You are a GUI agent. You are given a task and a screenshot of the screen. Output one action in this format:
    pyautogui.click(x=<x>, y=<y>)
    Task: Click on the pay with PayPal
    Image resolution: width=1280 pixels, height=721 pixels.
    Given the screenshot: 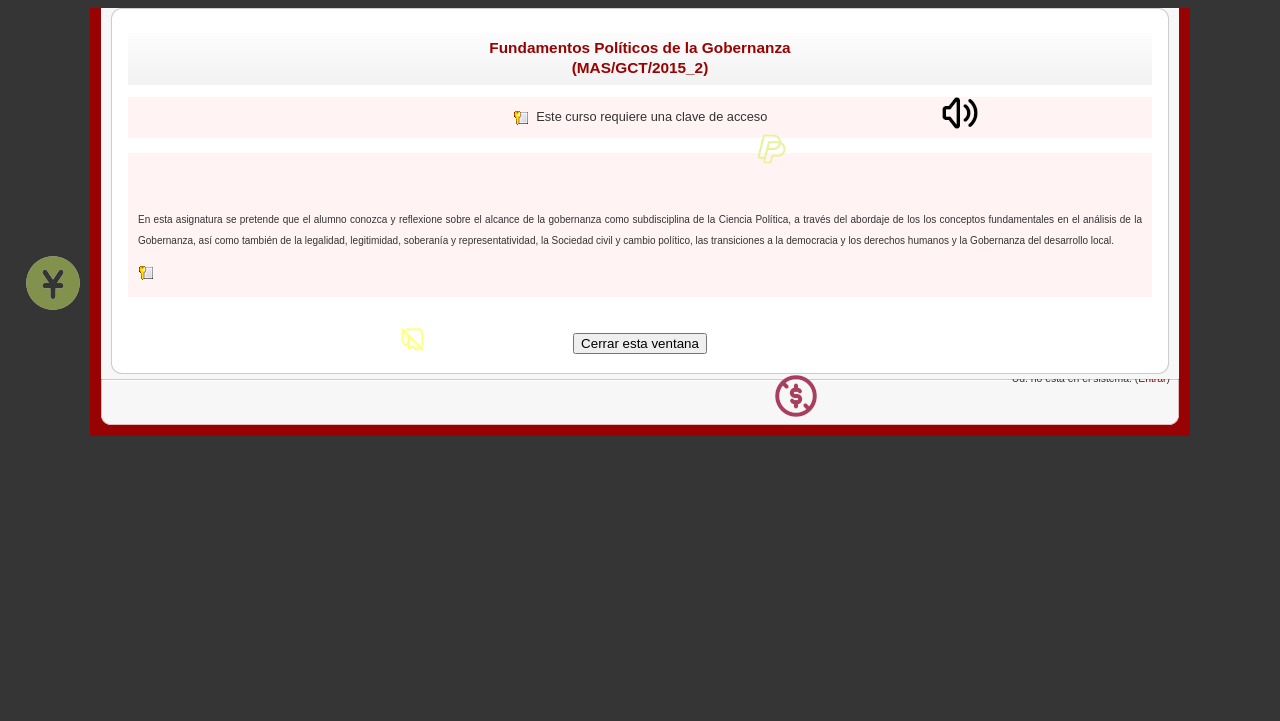 What is the action you would take?
    pyautogui.click(x=771, y=149)
    